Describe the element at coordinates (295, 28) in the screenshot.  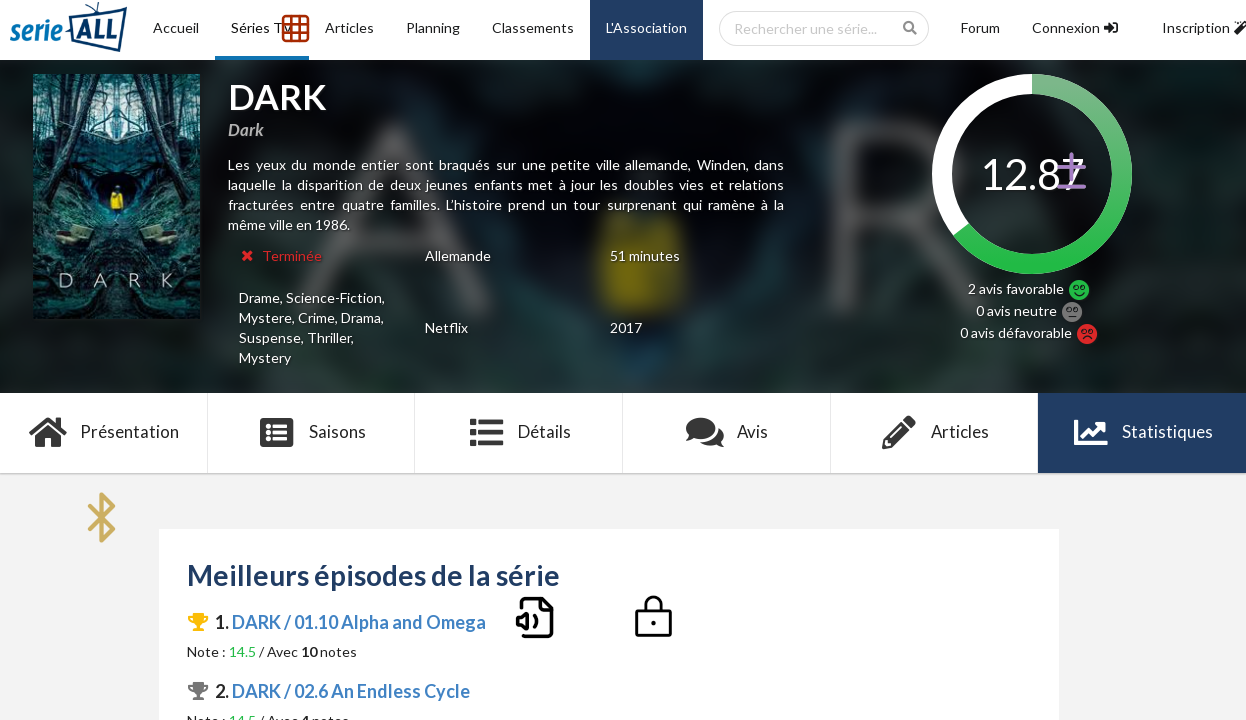
I see `switch to grid view layout` at that location.